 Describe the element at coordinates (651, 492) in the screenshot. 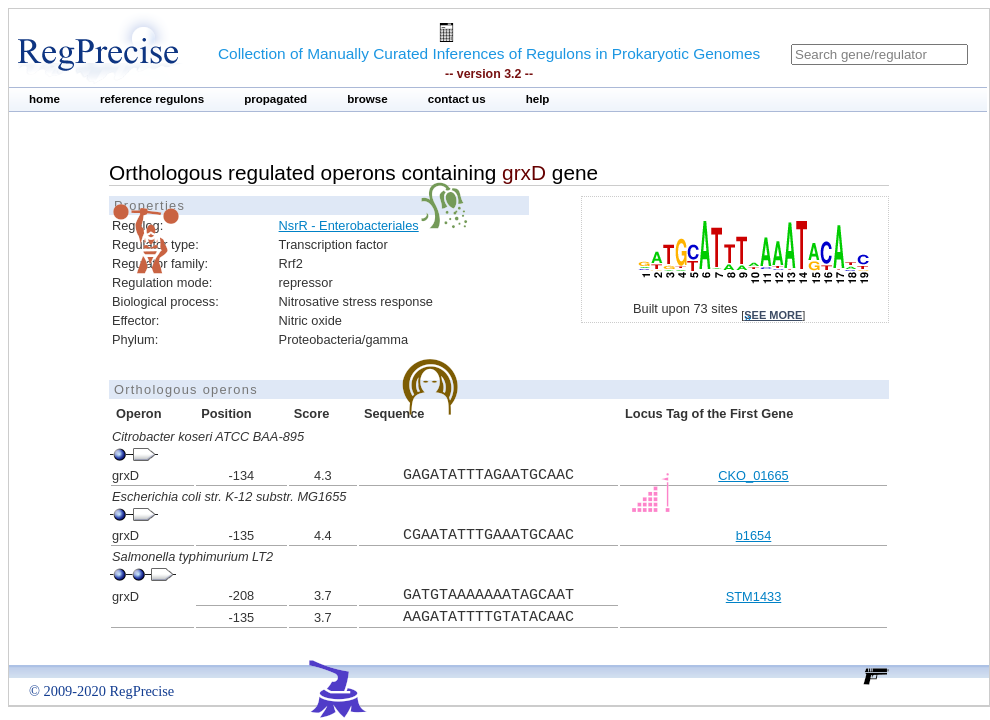

I see `reach the end of a level or stage` at that location.